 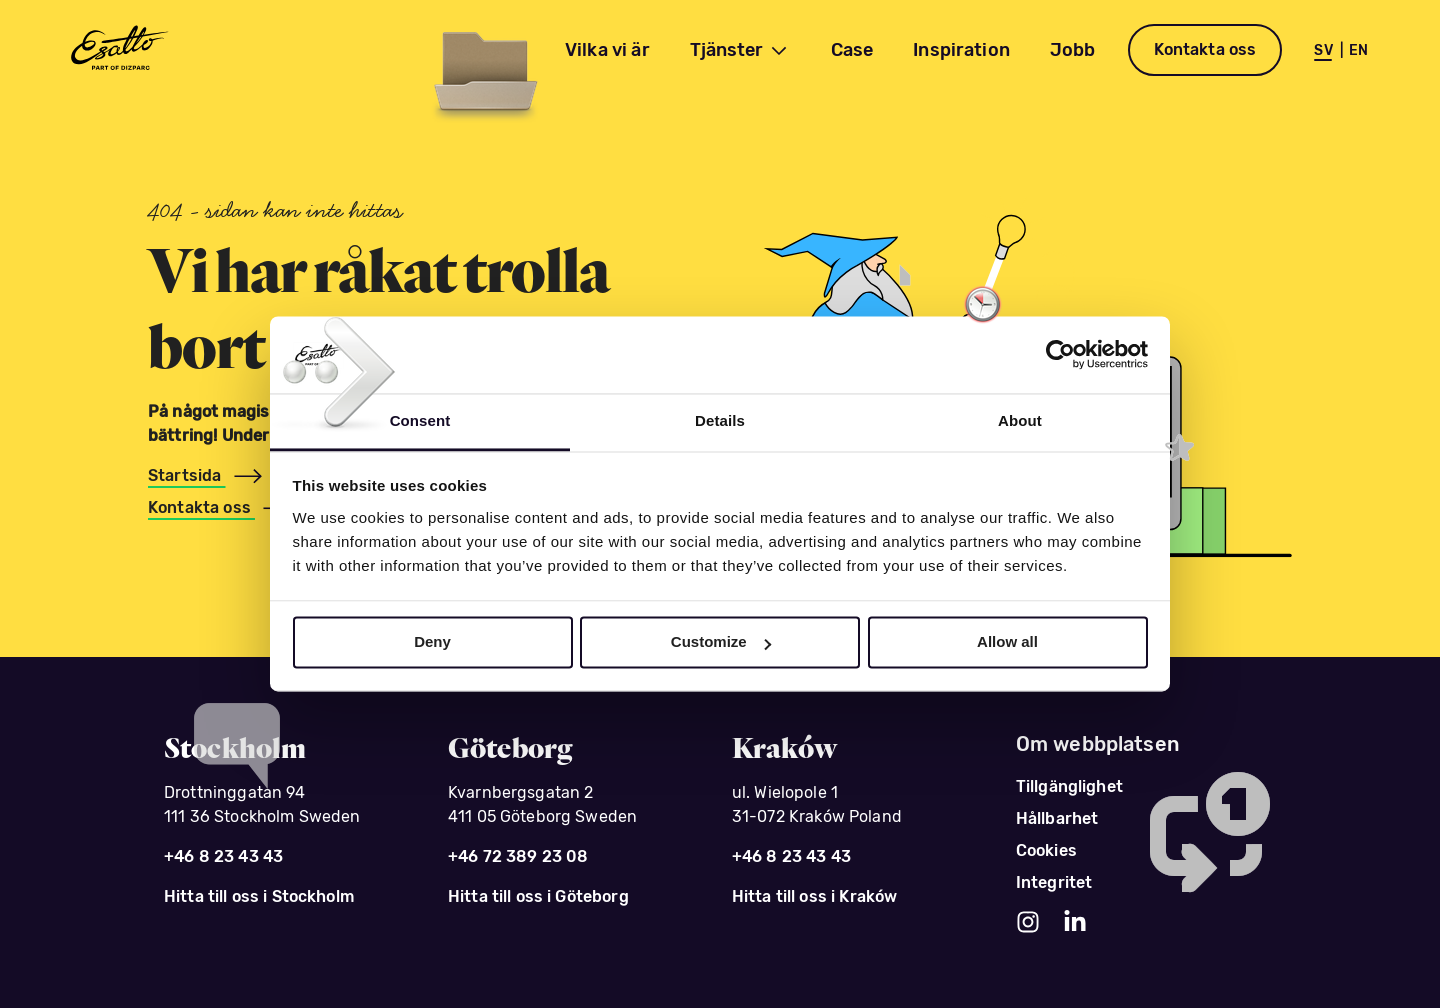 What do you see at coordinates (905, 275) in the screenshot?
I see `start text selection from the right side` at bounding box center [905, 275].